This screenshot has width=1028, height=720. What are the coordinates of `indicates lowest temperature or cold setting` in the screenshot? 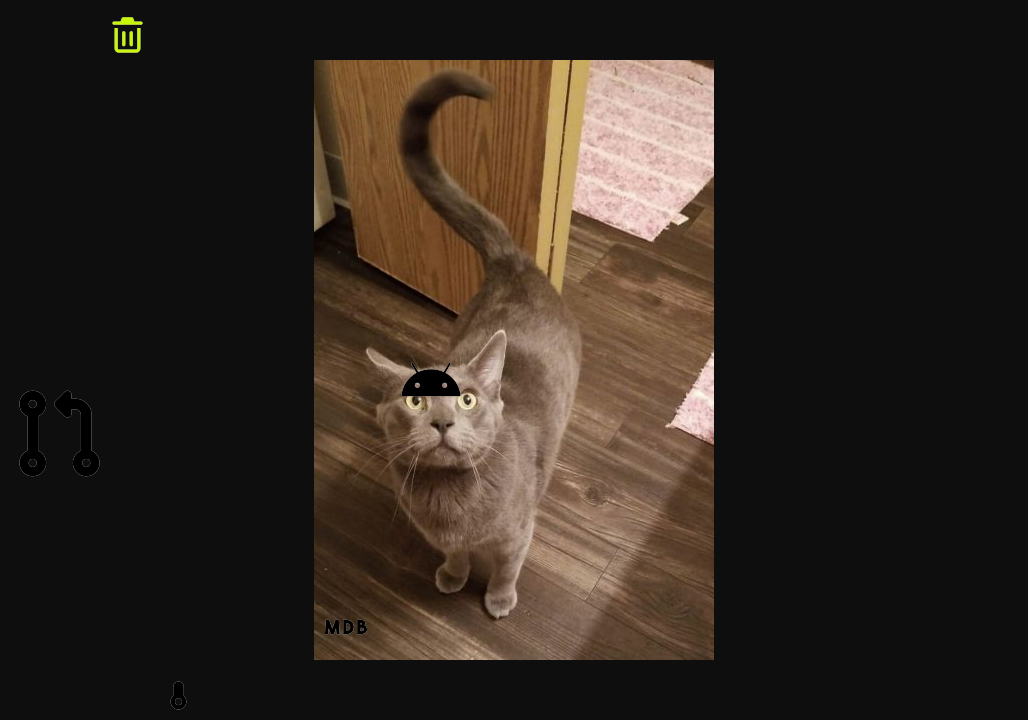 It's located at (178, 695).